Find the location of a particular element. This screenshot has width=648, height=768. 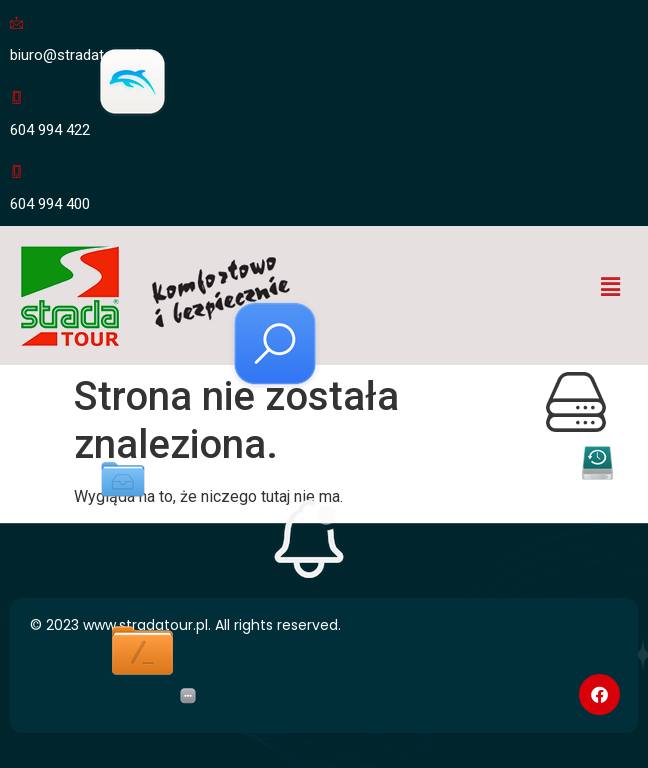

access connected storage drives is located at coordinates (576, 402).